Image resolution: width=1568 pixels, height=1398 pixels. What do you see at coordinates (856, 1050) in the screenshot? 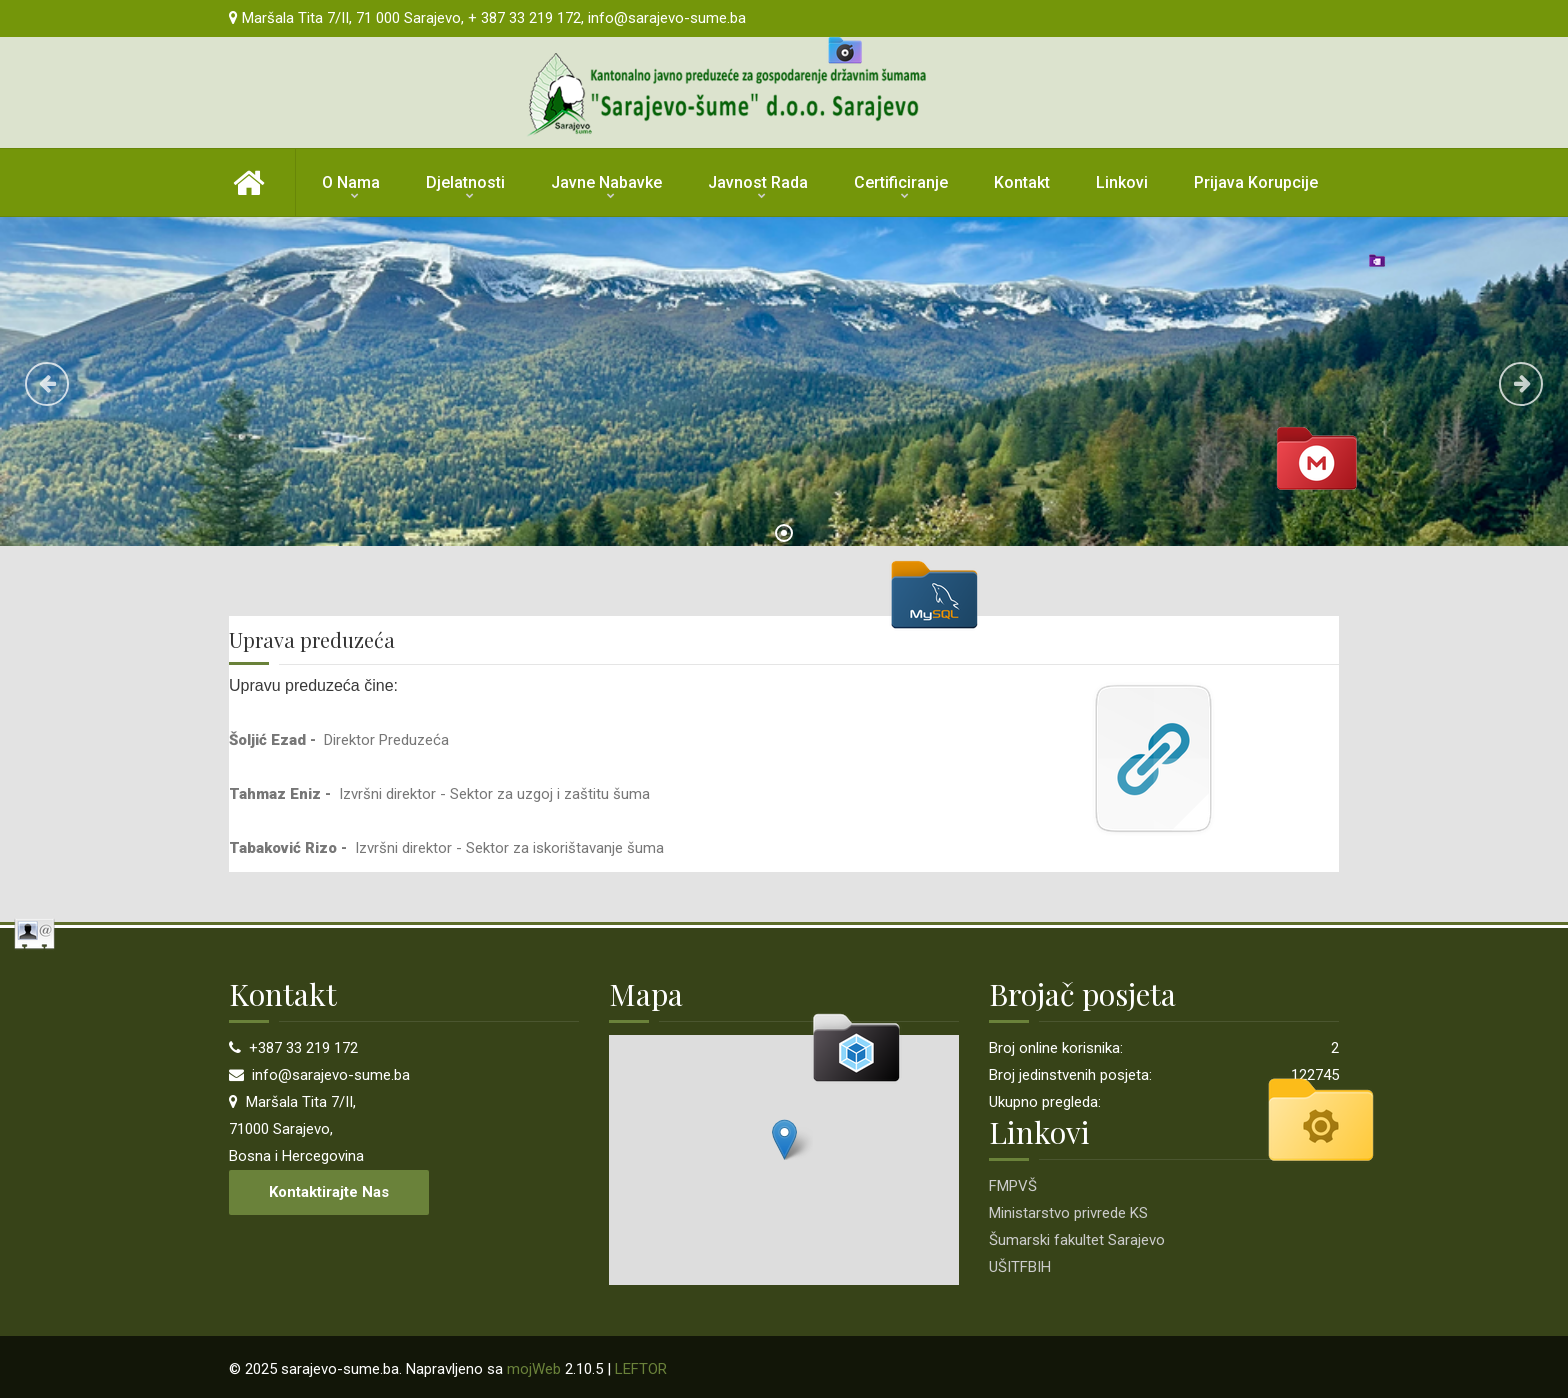
I see `open webpack project folder` at bounding box center [856, 1050].